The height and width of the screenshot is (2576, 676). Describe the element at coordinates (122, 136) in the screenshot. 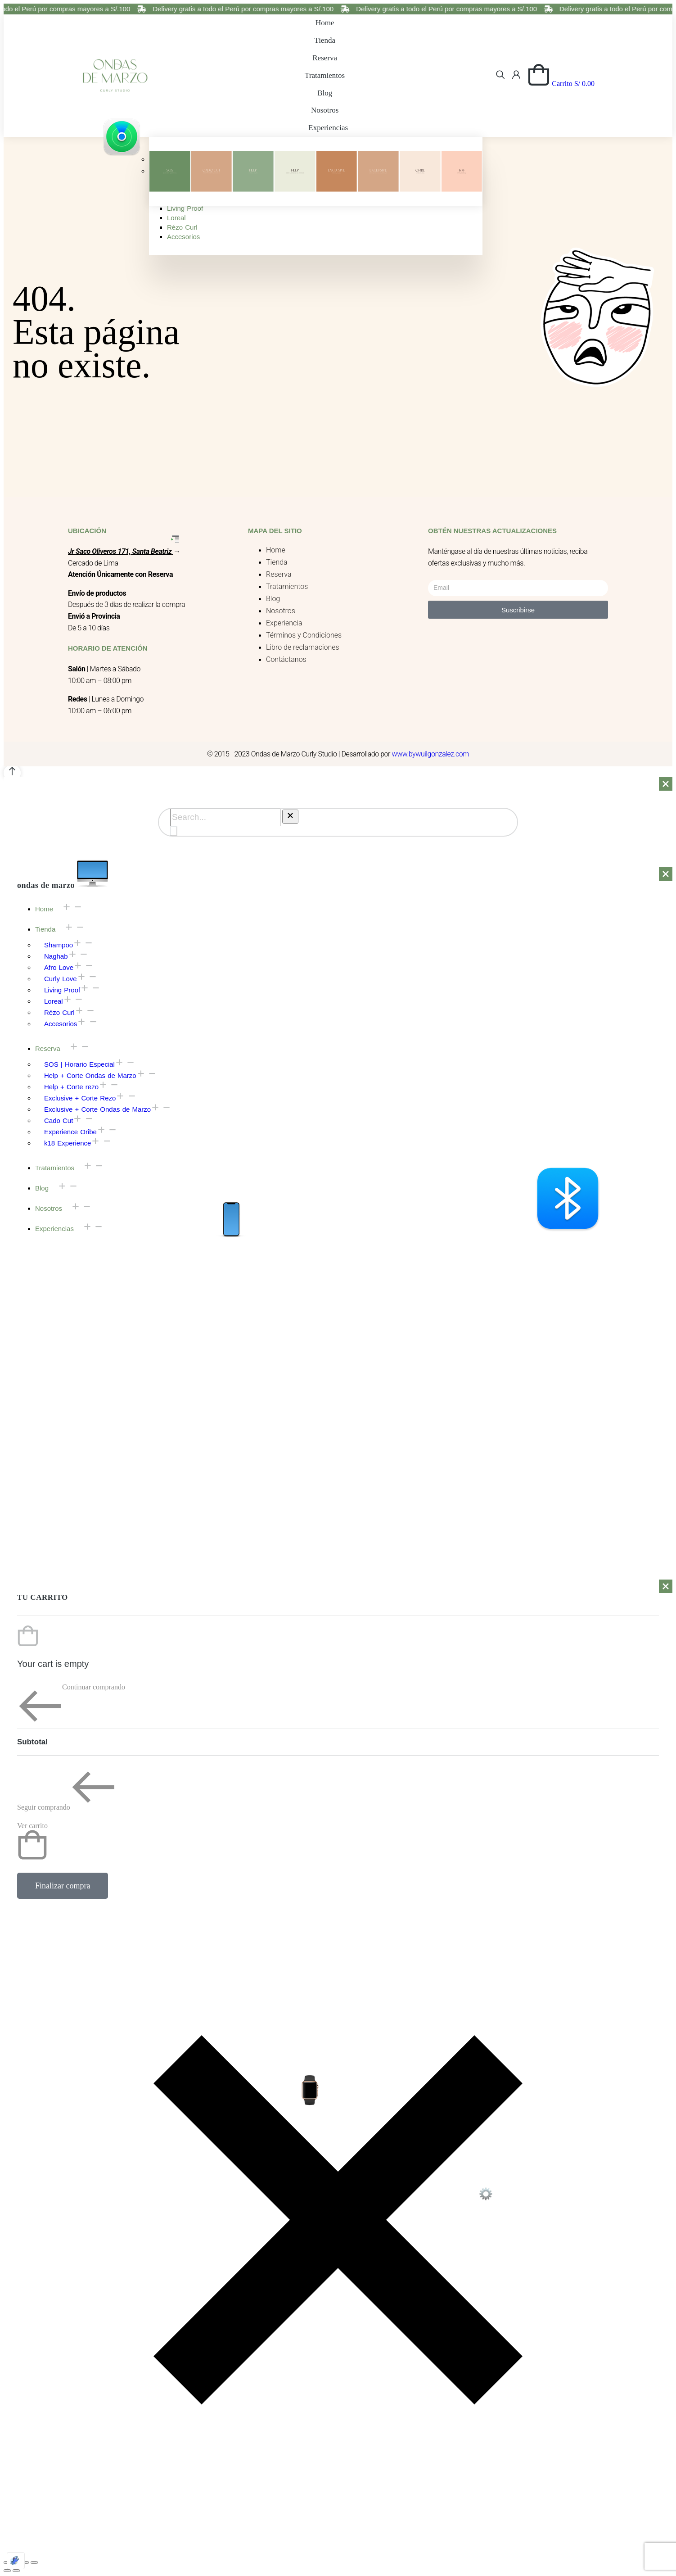

I see `open Find My app to locate devices or people` at that location.